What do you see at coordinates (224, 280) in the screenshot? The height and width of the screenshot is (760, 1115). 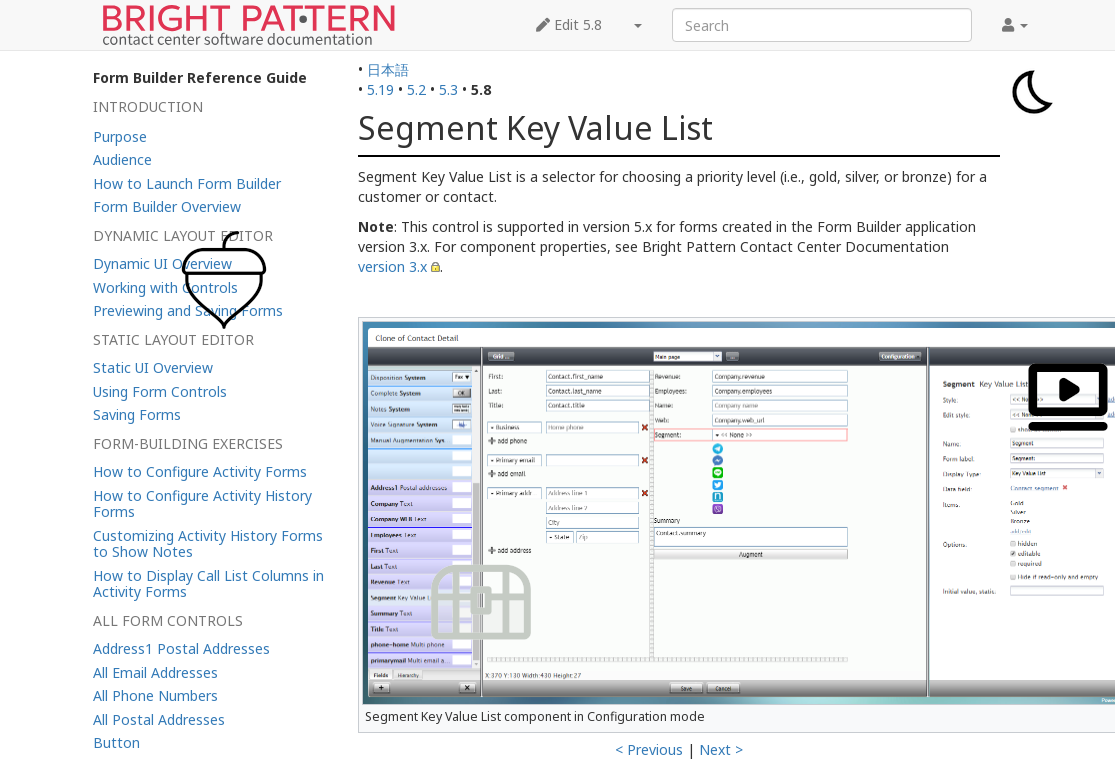 I see `nature or outdoors category indicator` at bounding box center [224, 280].